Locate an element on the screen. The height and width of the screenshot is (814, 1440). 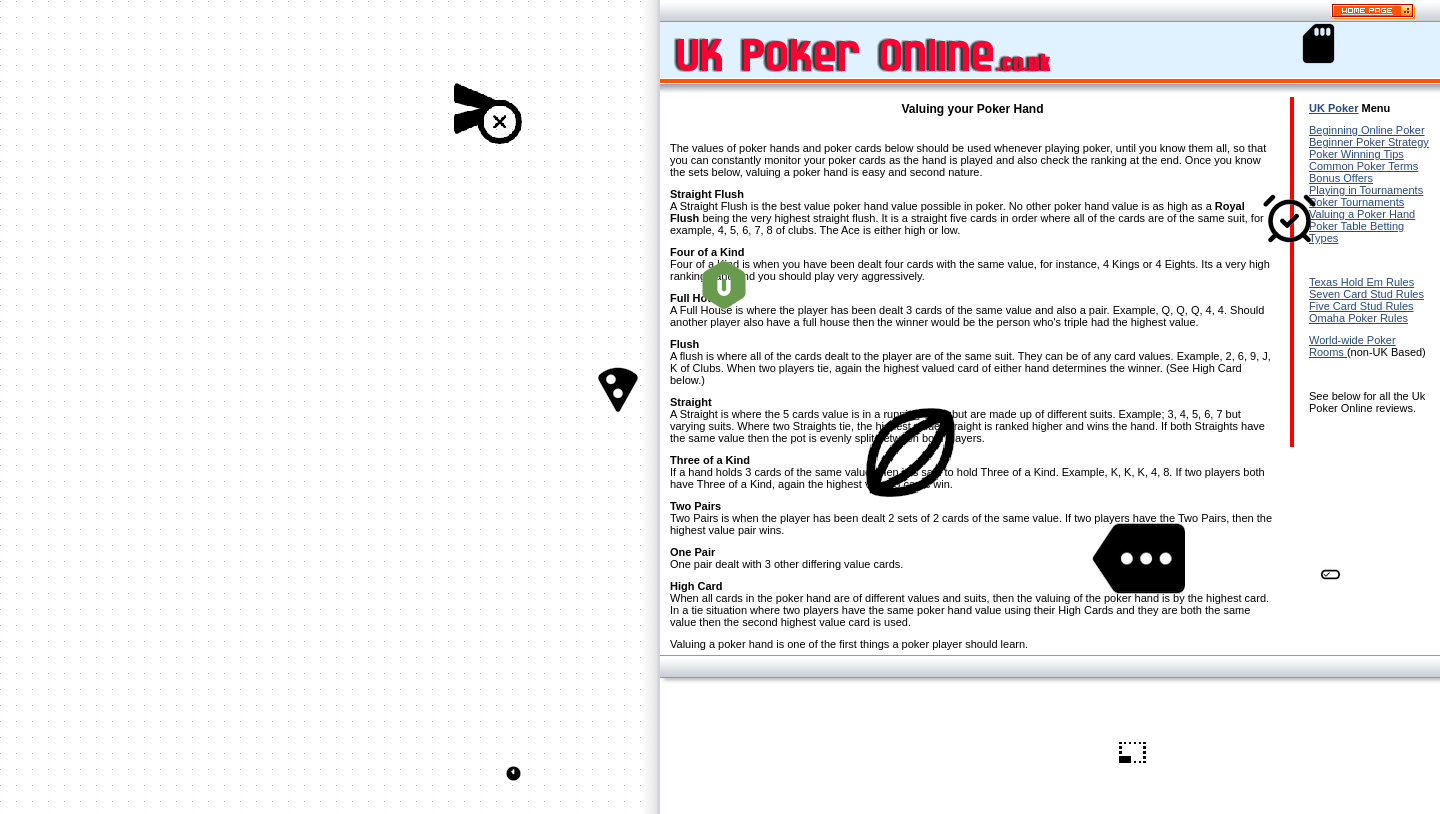
access external storage or sd card is located at coordinates (1318, 43).